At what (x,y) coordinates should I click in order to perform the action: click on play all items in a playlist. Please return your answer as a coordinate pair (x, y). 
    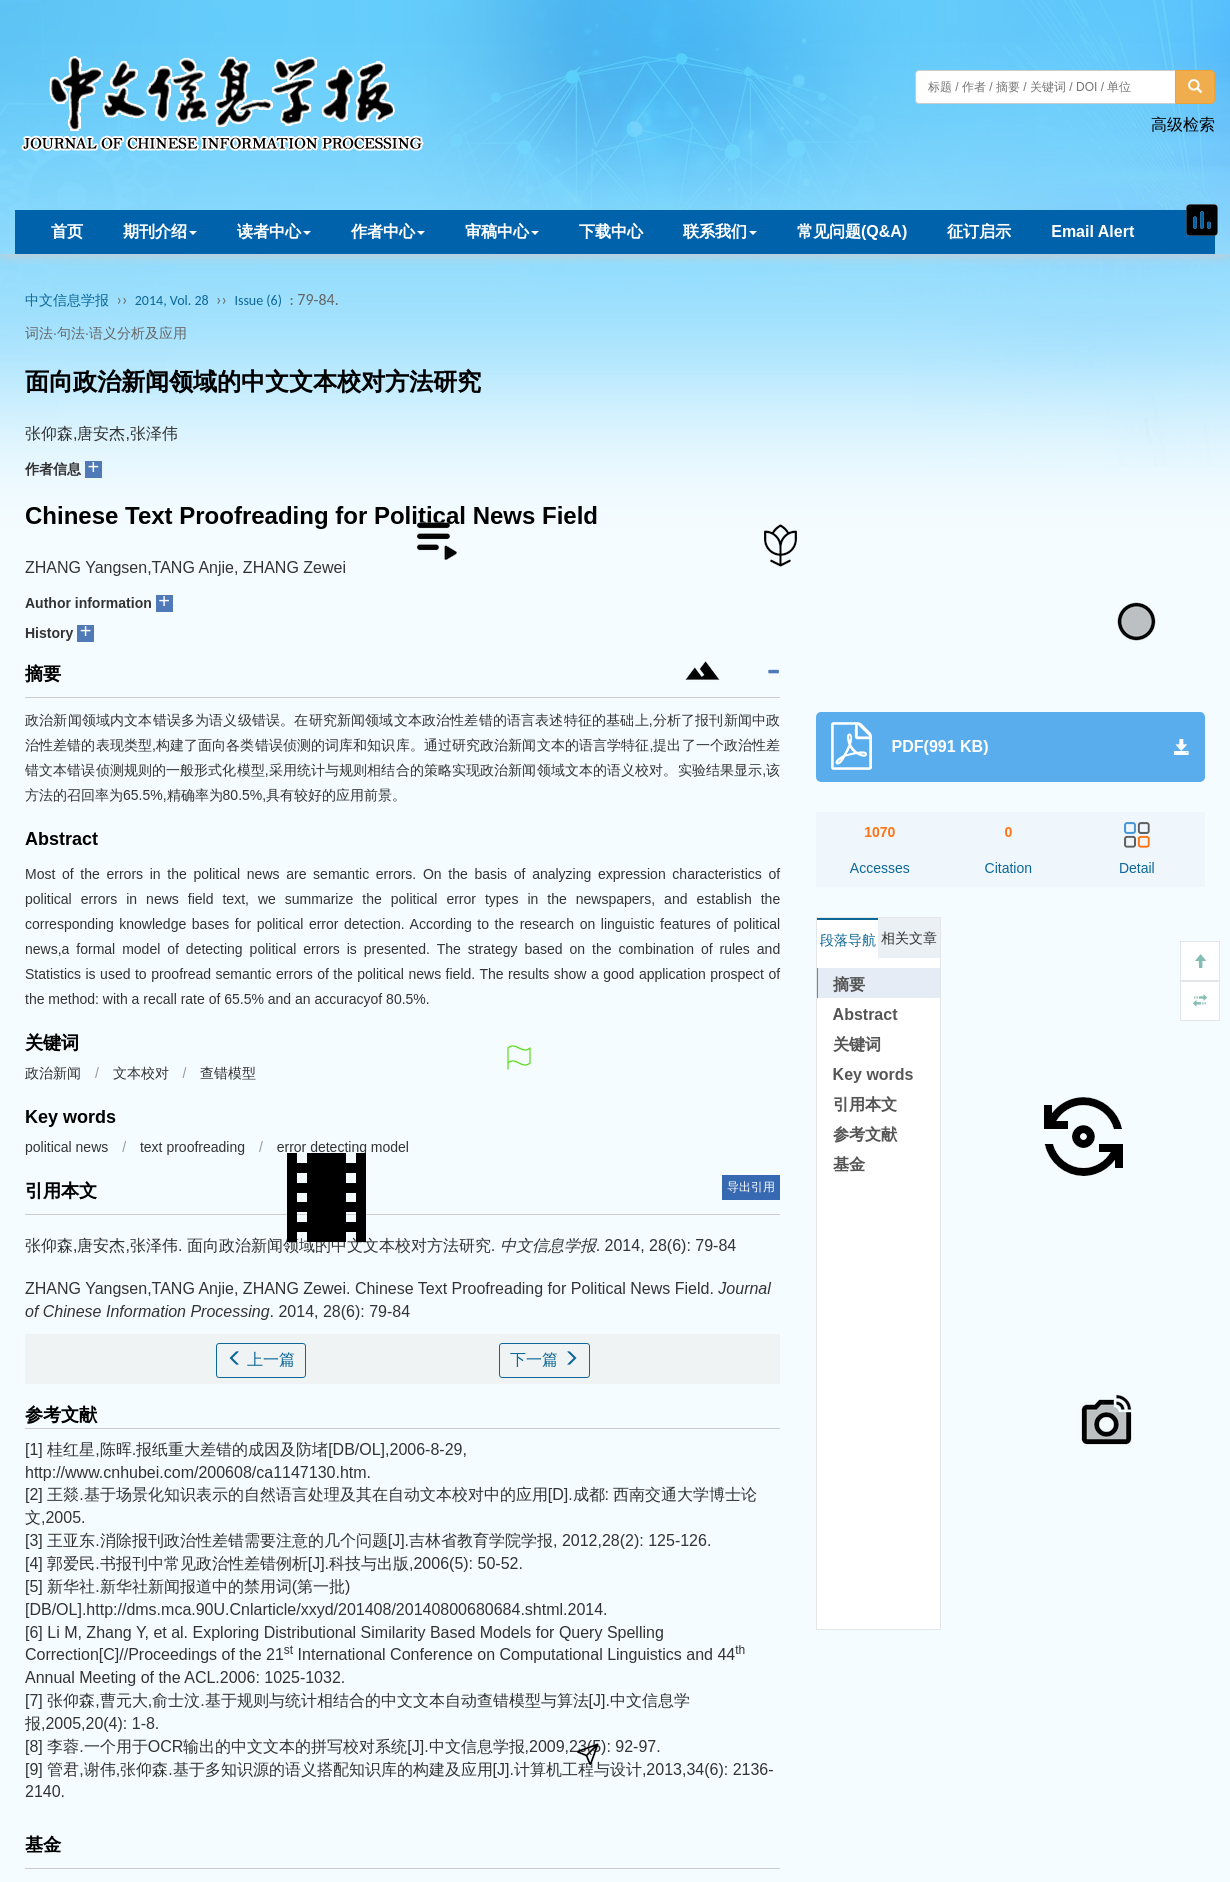
    Looking at the image, I should click on (439, 539).